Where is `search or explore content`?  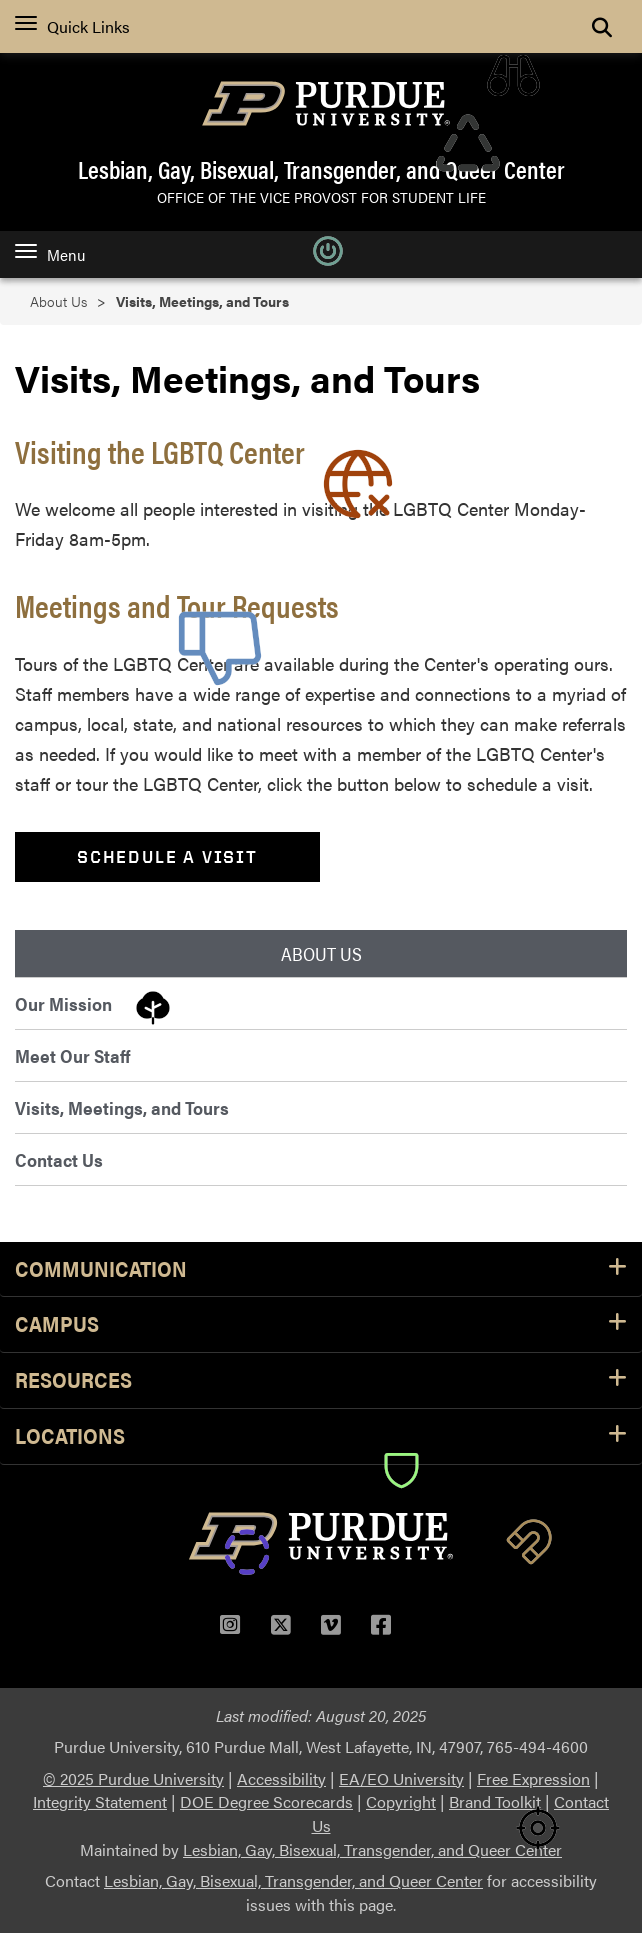 search or explore content is located at coordinates (513, 75).